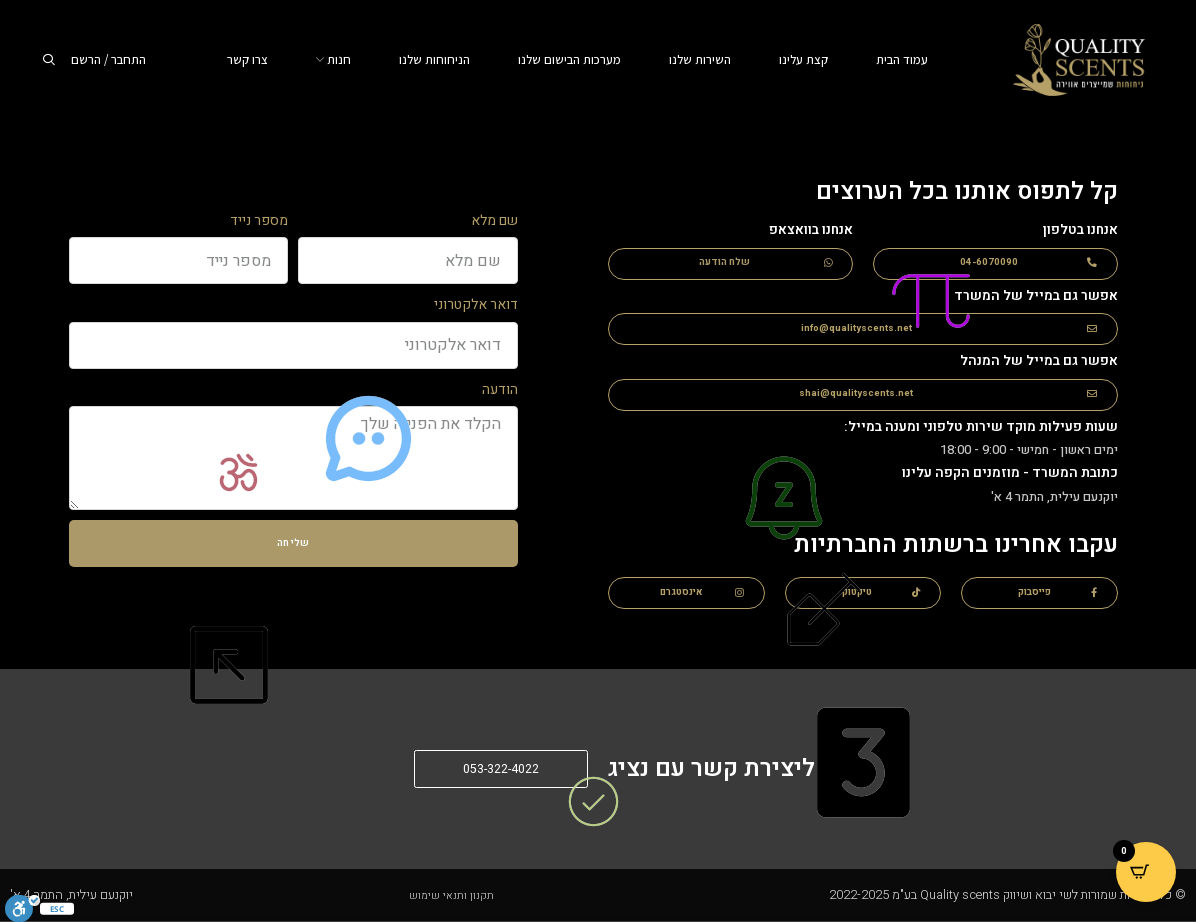 The image size is (1196, 922). I want to click on access mathematical or scientific calculator functions, so click(932, 299).